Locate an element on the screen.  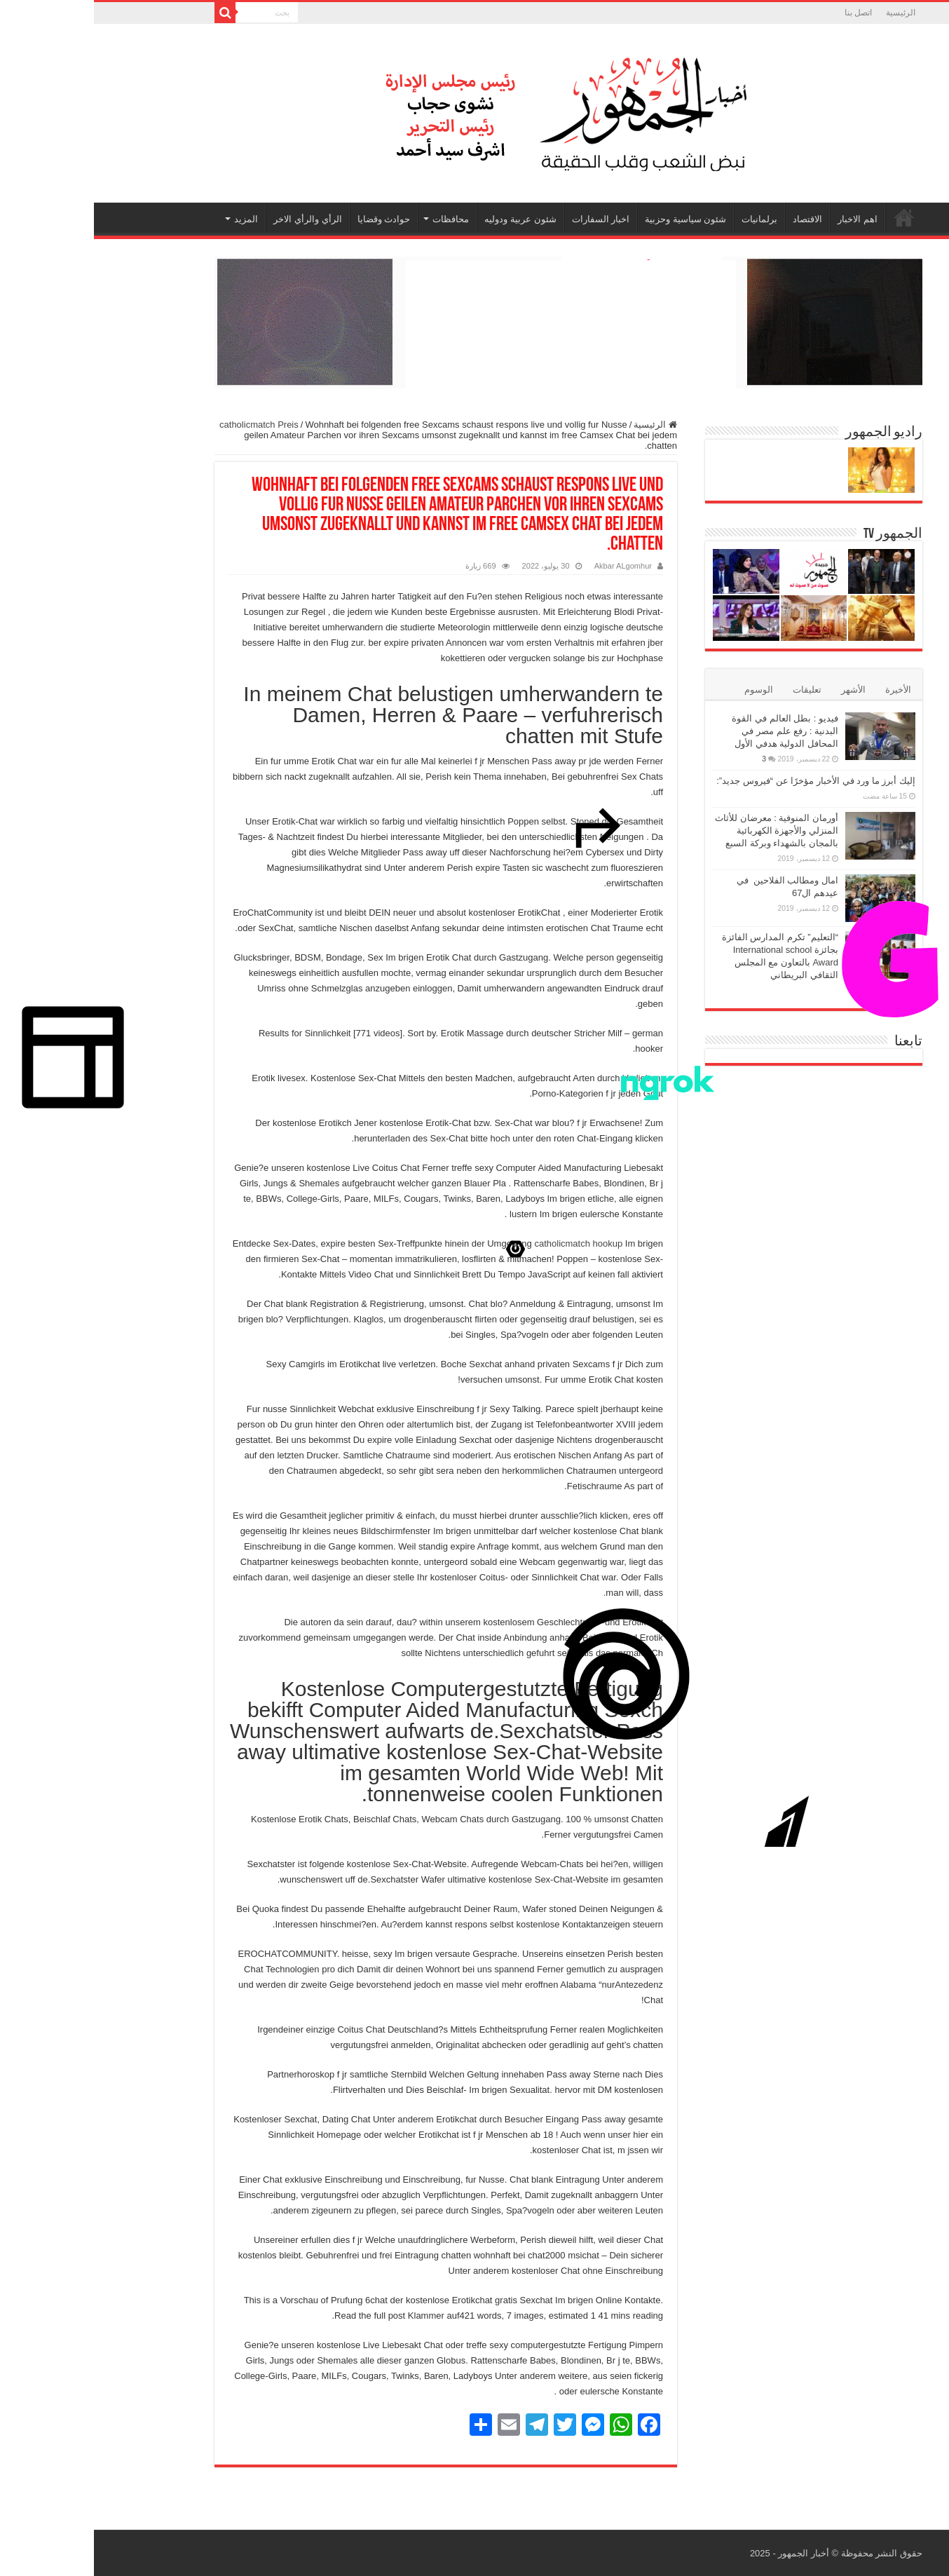
forward or share content is located at coordinates (595, 828).